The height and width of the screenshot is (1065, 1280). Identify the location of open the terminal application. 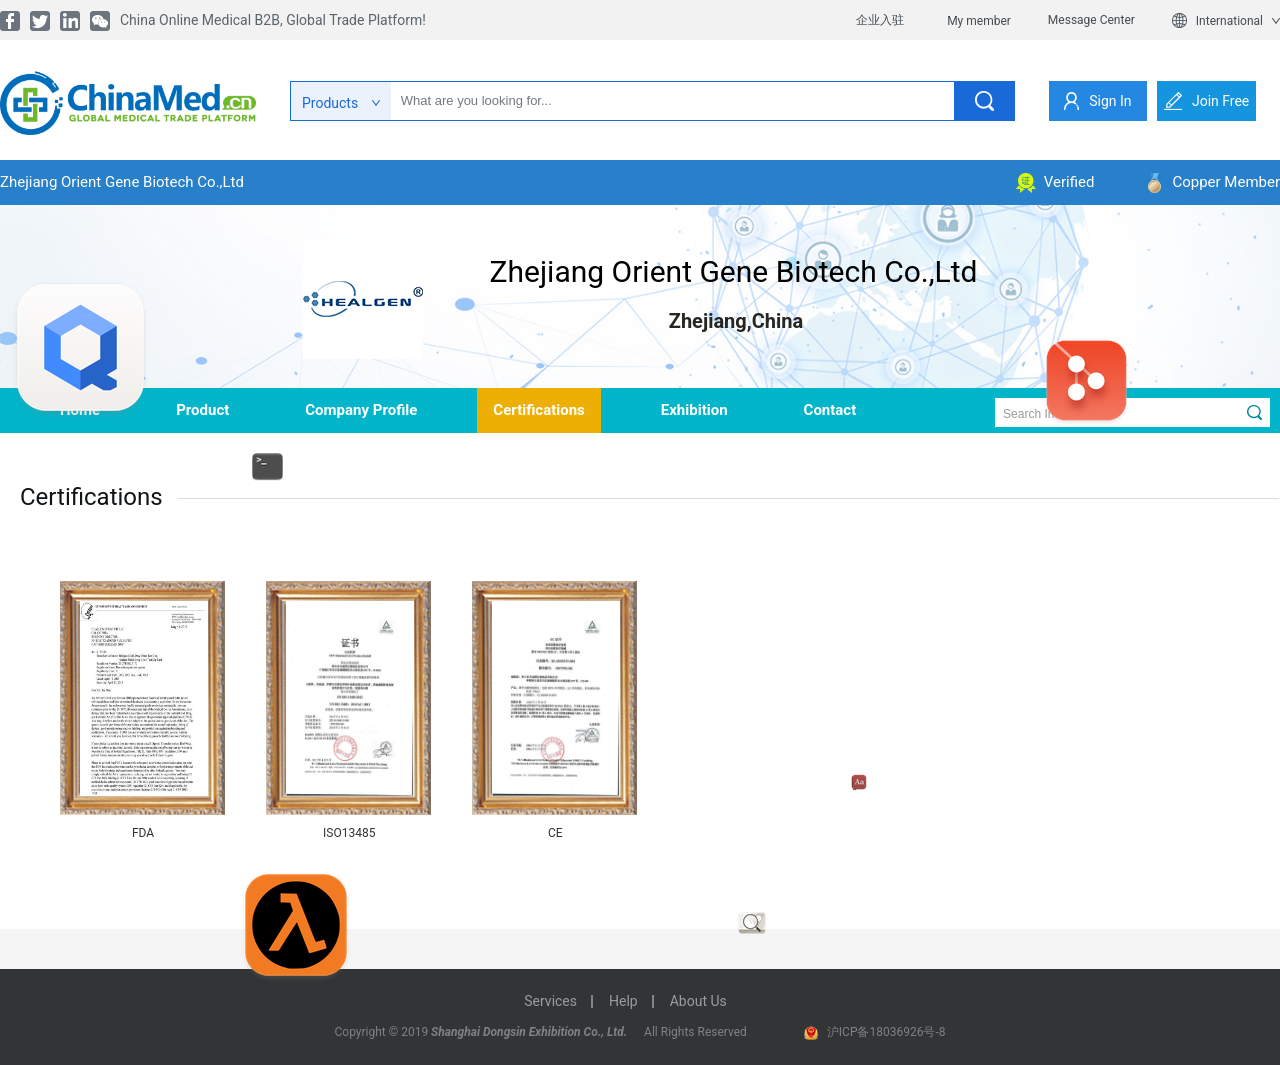
(267, 466).